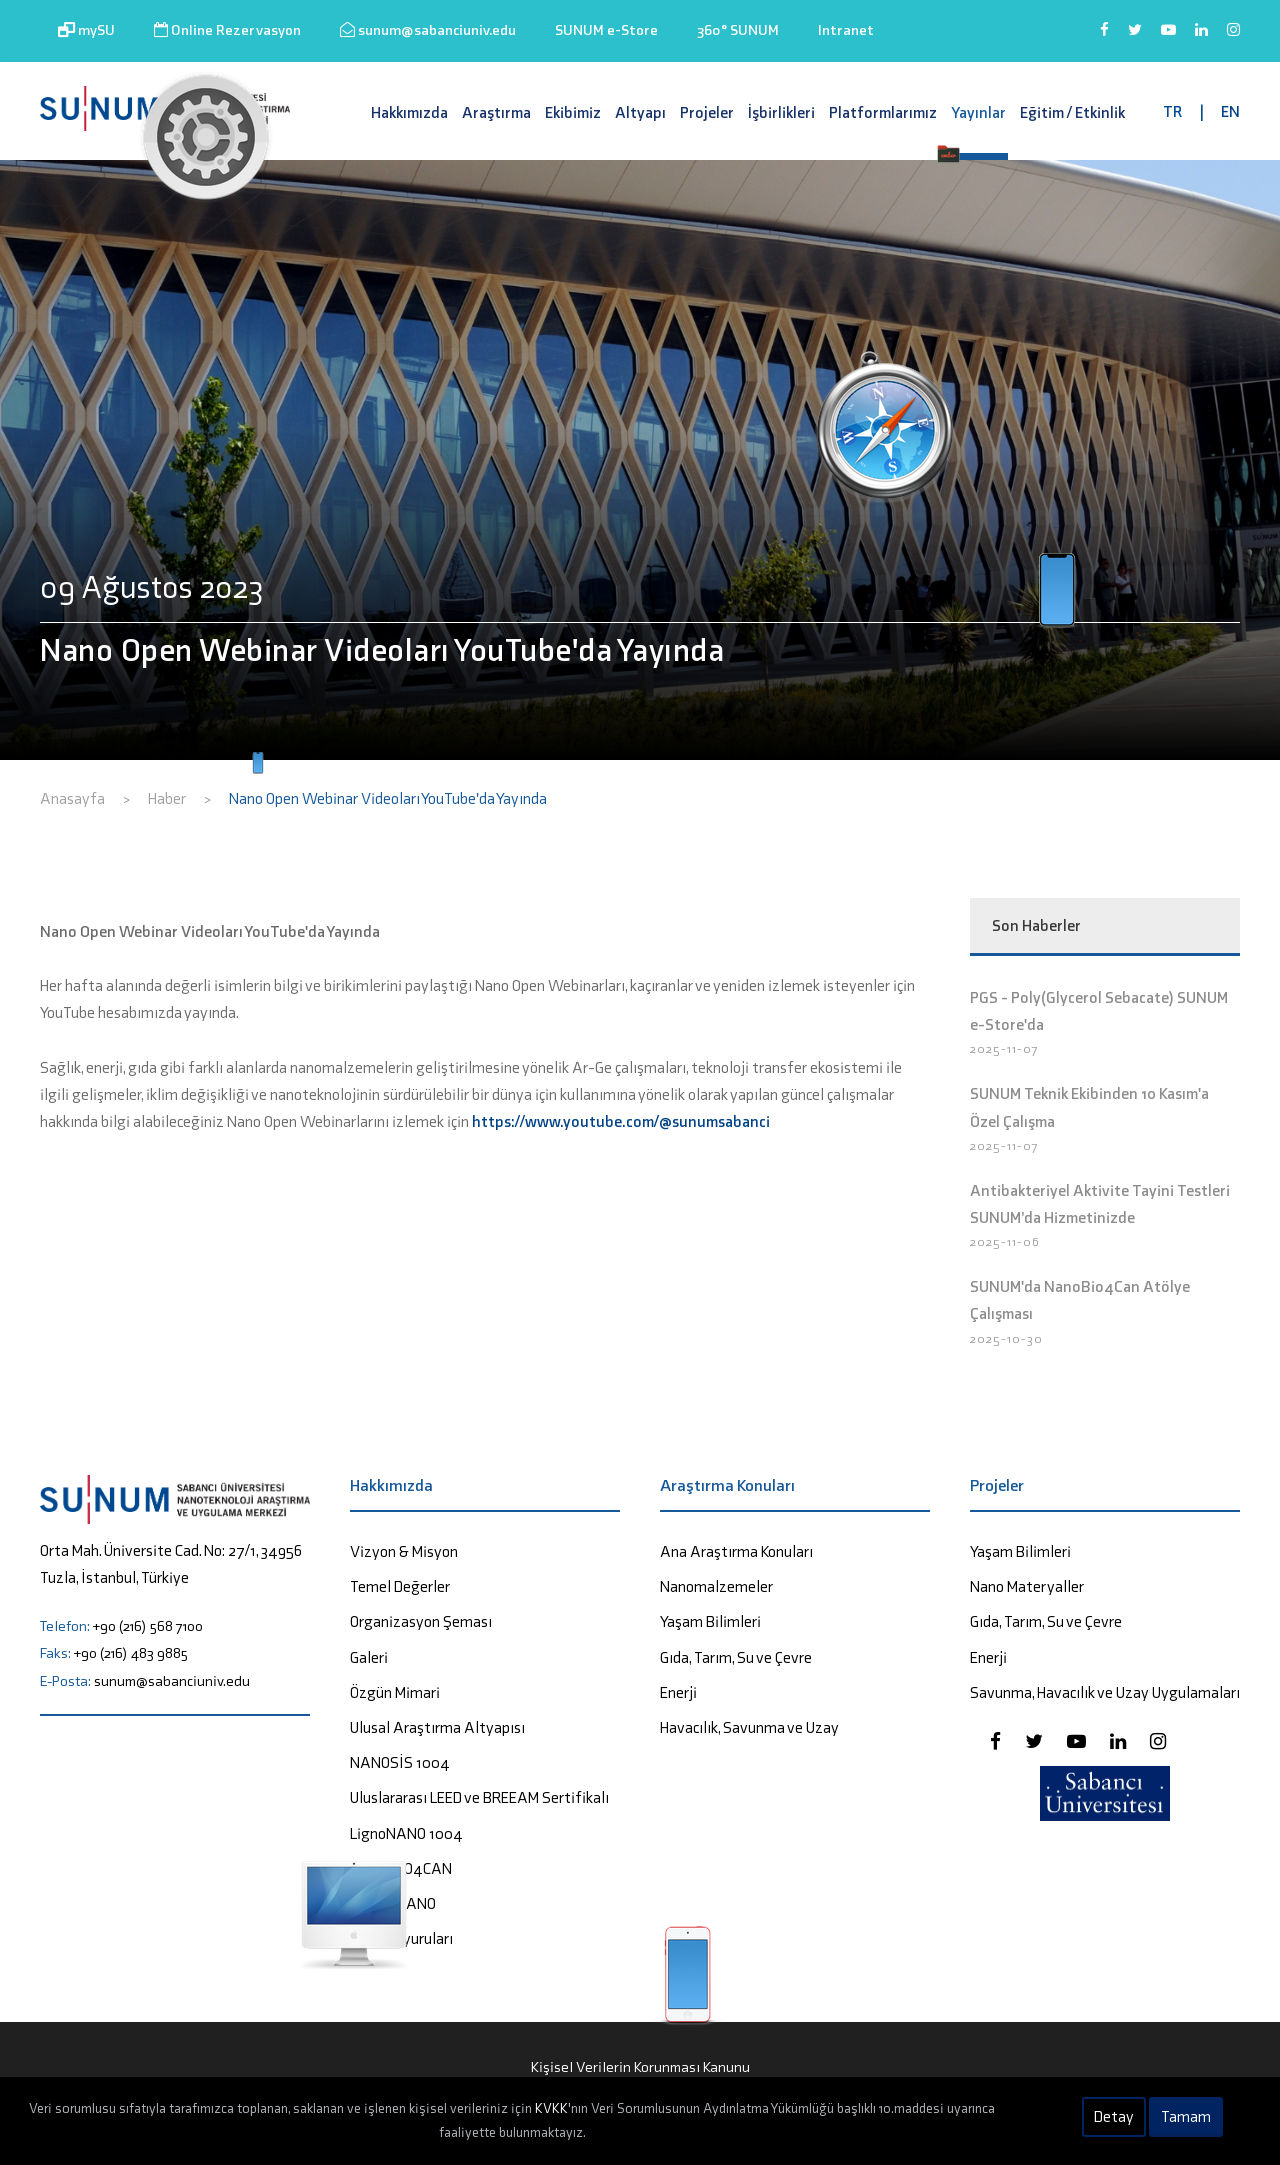 This screenshot has width=1280, height=2165. I want to click on iPhone 15 Pro device connected, so click(258, 763).